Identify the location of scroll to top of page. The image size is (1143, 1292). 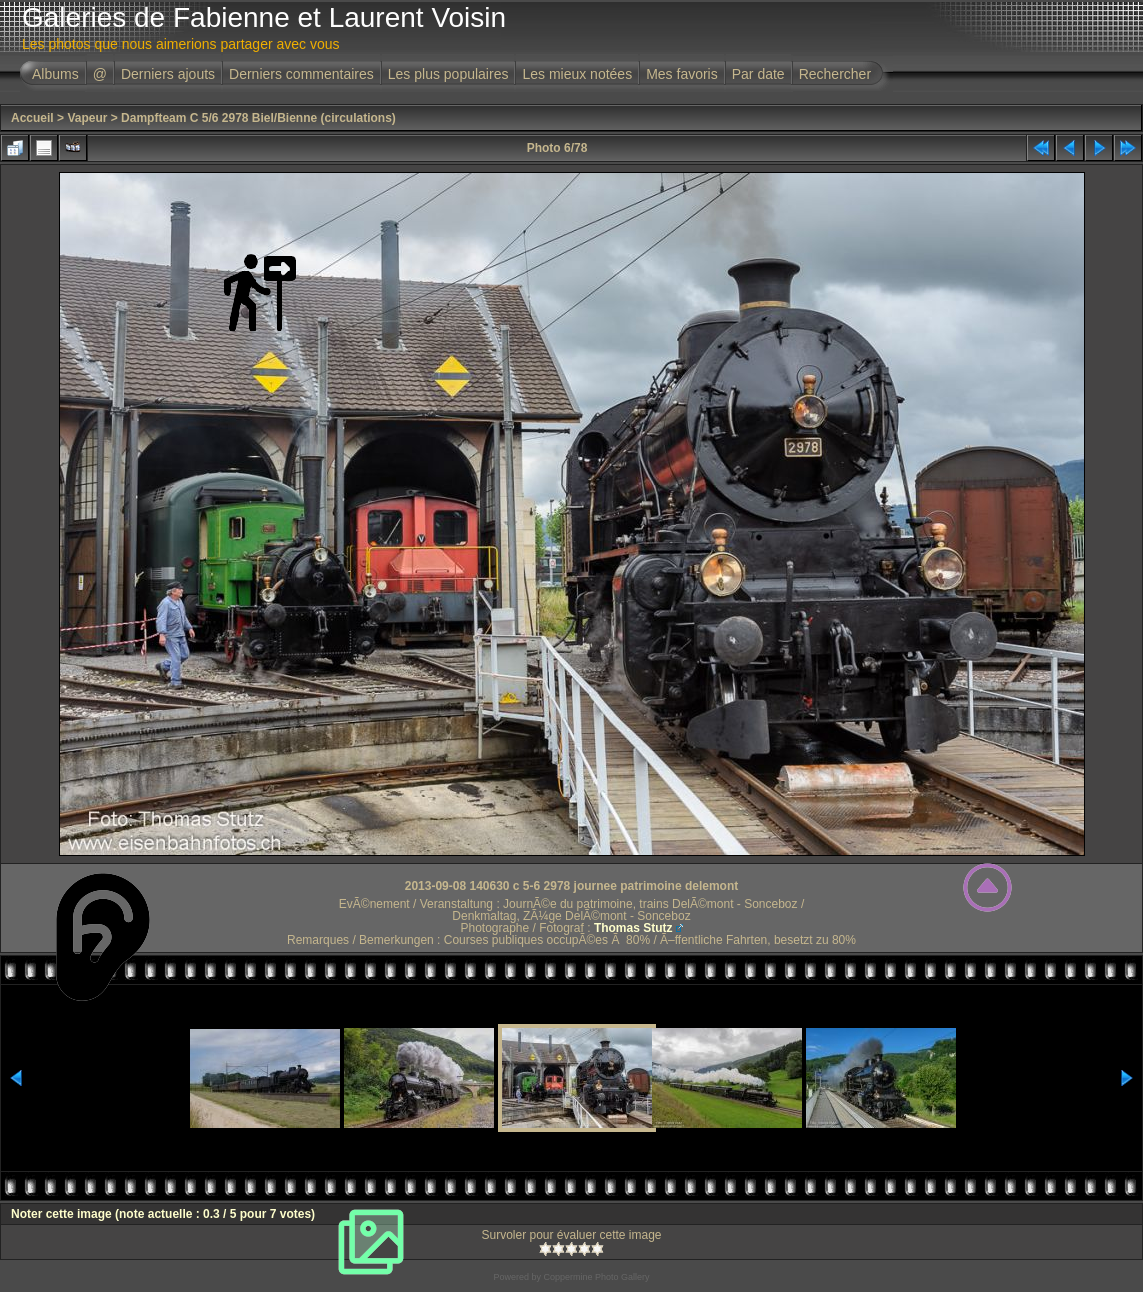
(987, 887).